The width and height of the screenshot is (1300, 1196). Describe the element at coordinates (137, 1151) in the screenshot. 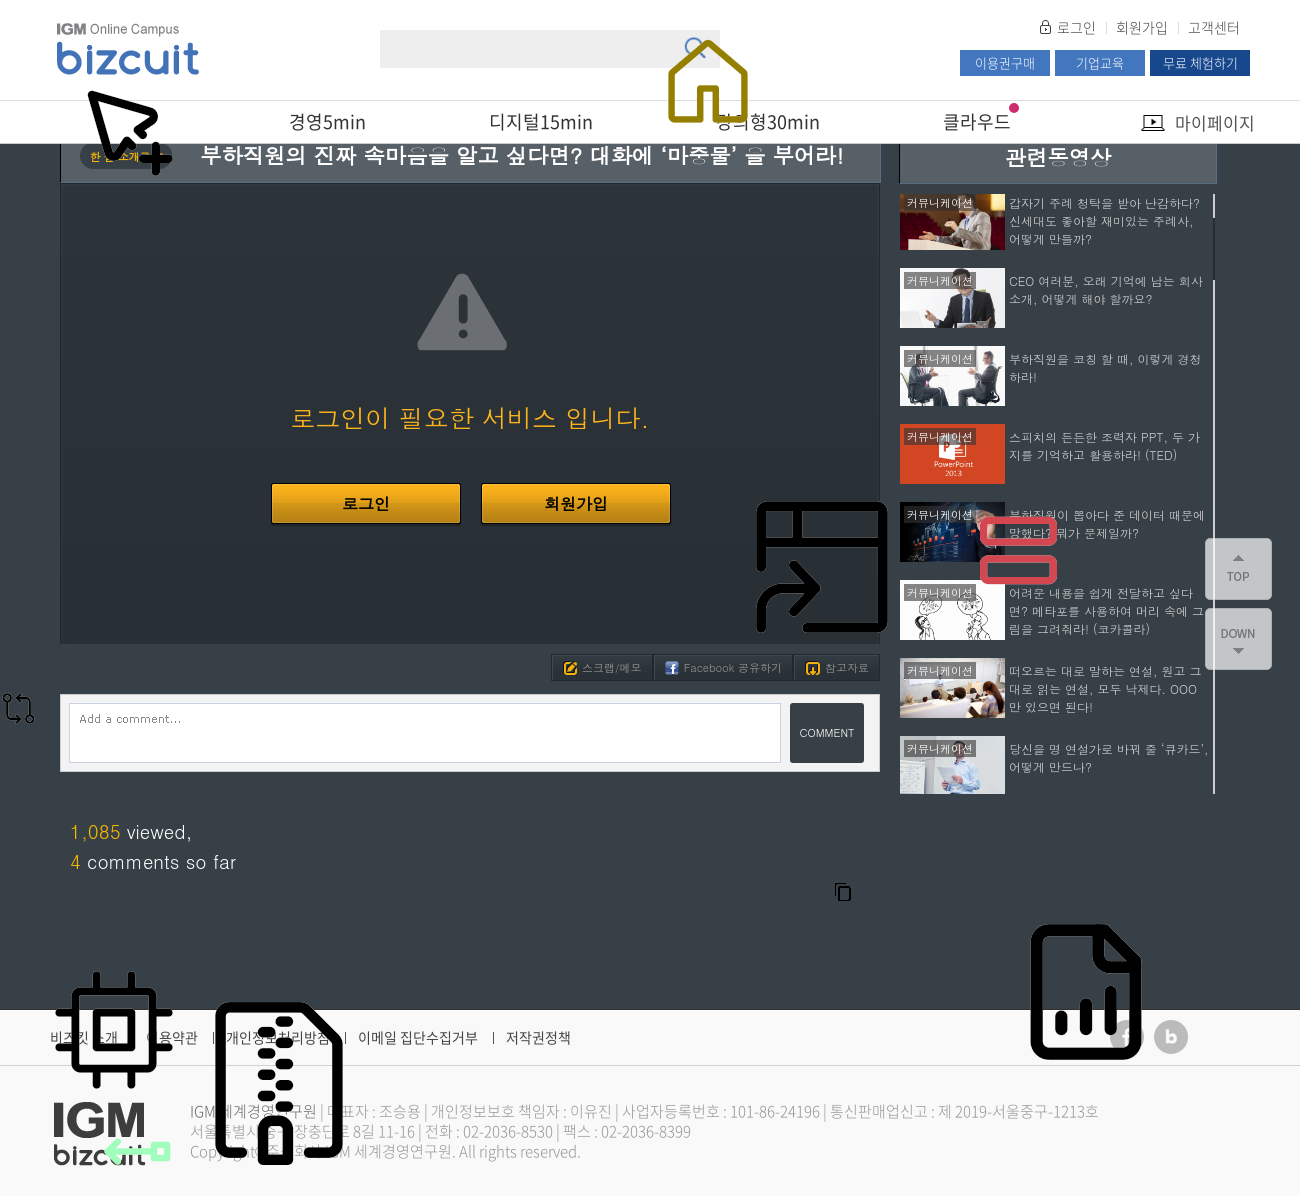

I see `go back to previous screen` at that location.